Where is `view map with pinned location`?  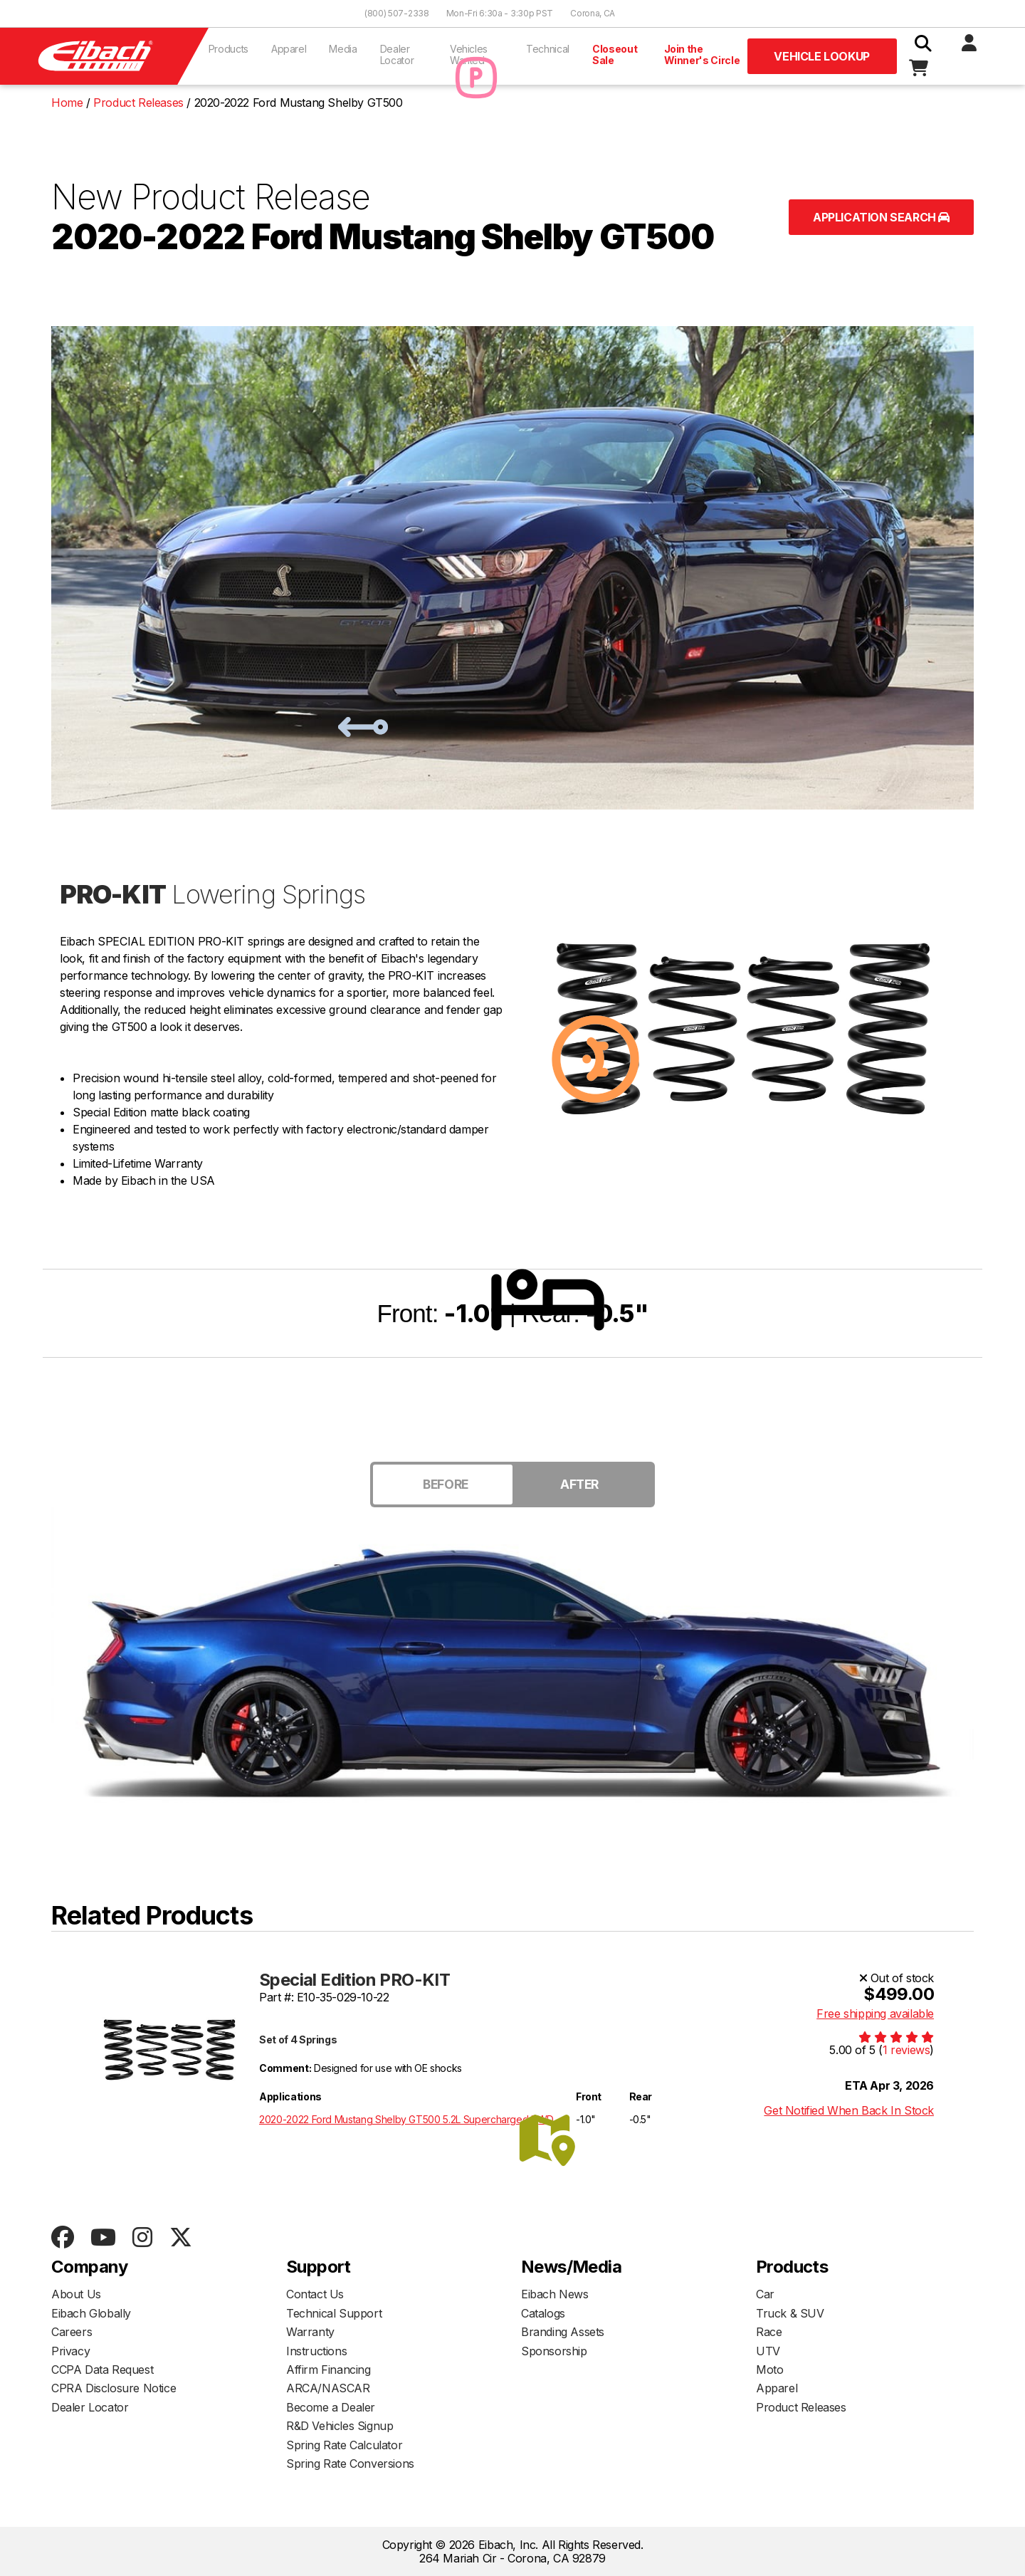
view map with pinned location is located at coordinates (545, 2138).